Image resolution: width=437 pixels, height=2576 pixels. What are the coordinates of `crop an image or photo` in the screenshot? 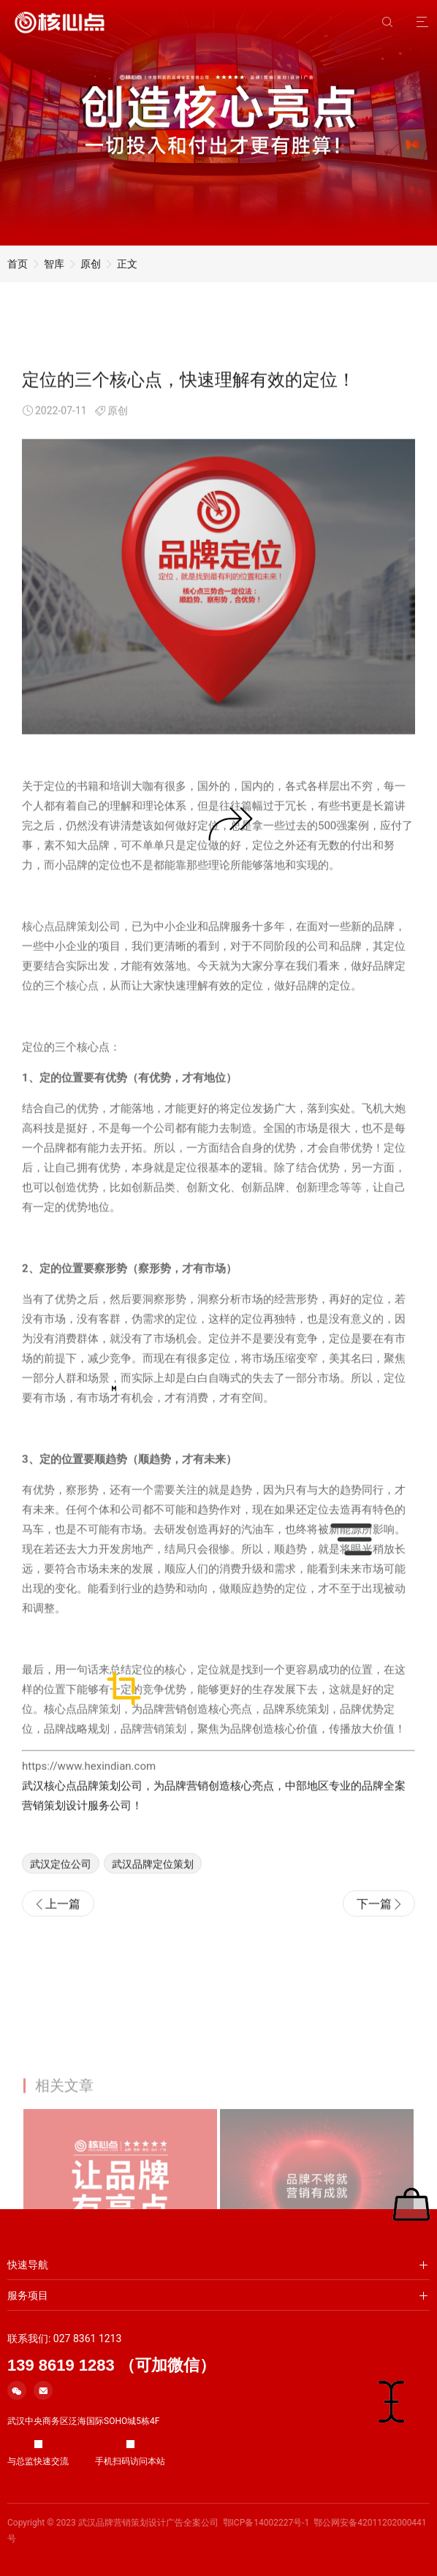 It's located at (123, 1688).